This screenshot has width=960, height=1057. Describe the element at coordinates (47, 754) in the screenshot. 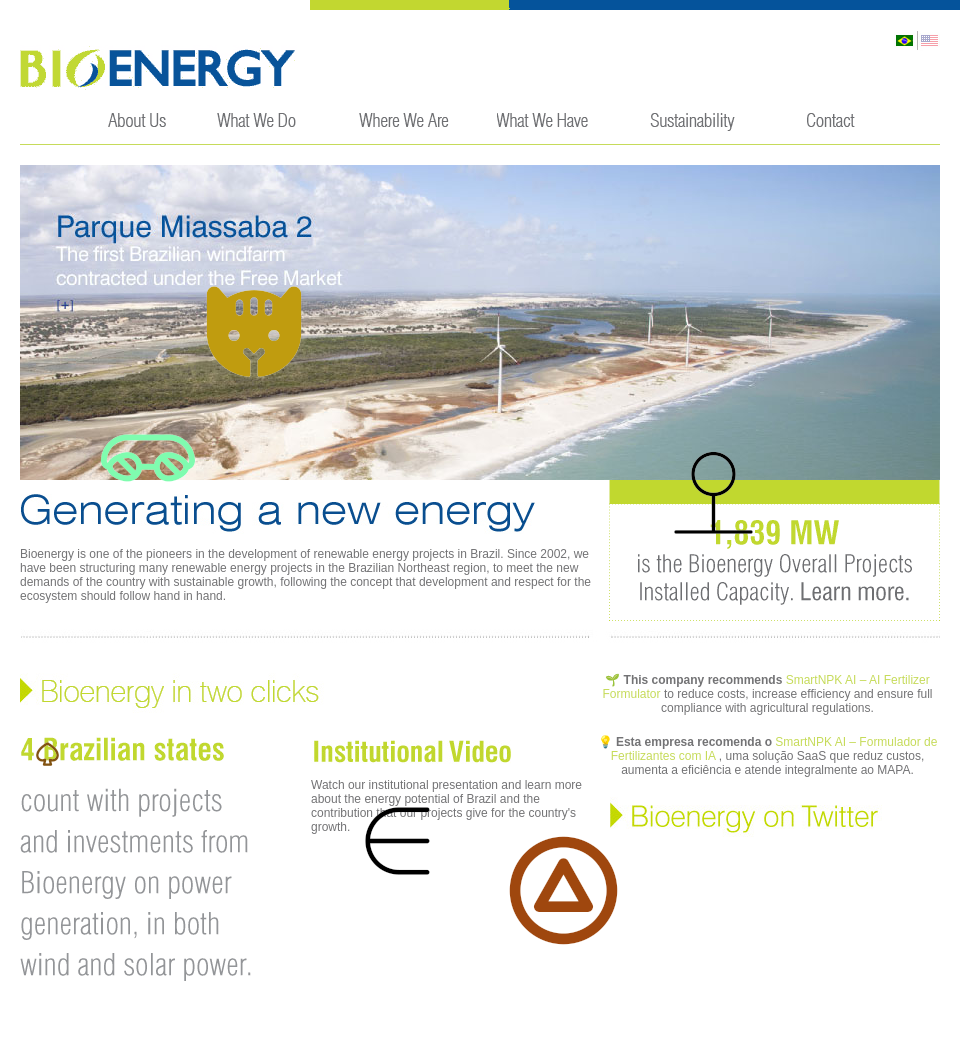

I see `spade suit symbol for card games` at that location.